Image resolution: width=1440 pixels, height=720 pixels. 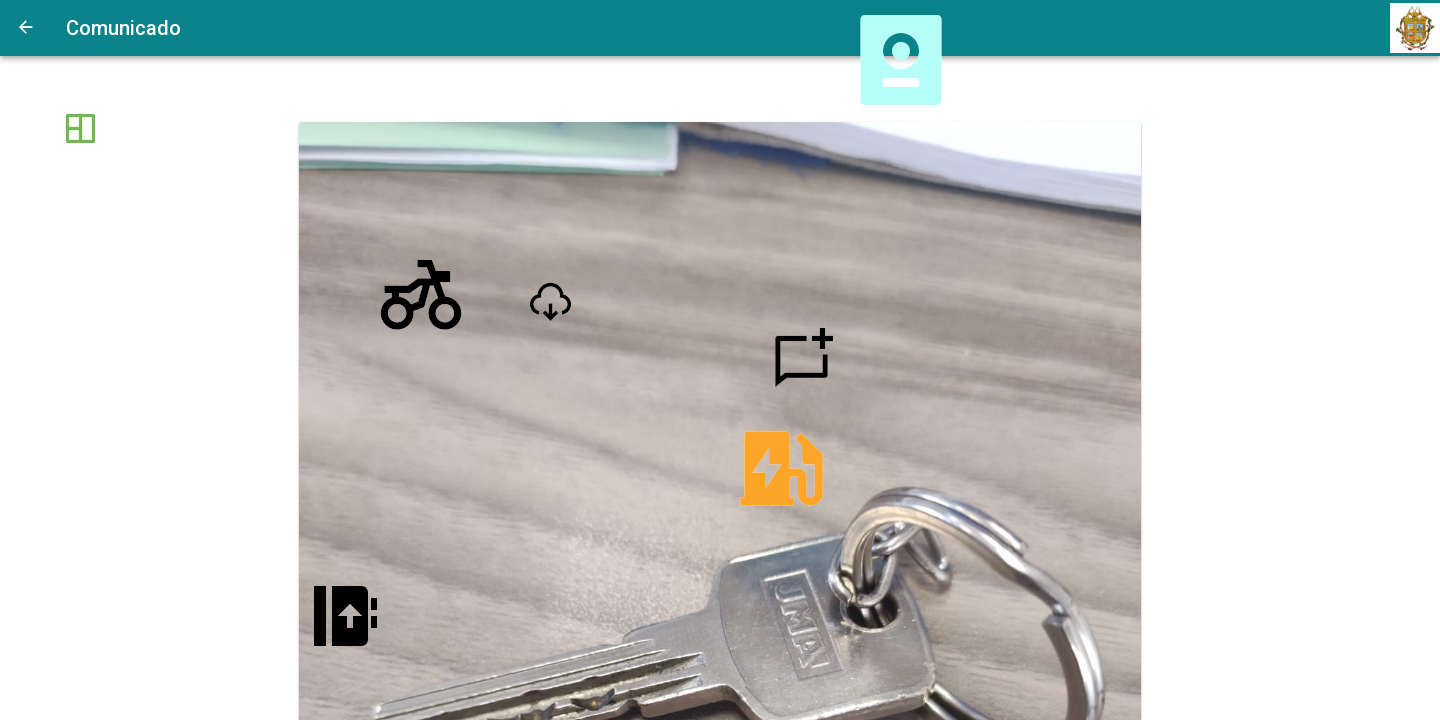 What do you see at coordinates (801, 359) in the screenshot?
I see `start a new chat conversation` at bounding box center [801, 359].